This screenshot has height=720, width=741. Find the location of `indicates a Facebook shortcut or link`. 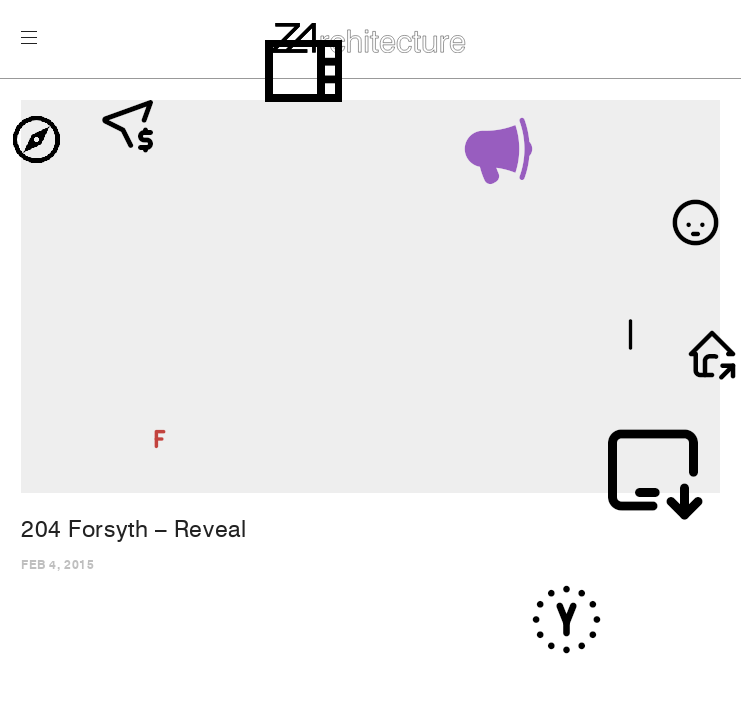

indicates a Facebook shortcut or link is located at coordinates (160, 439).